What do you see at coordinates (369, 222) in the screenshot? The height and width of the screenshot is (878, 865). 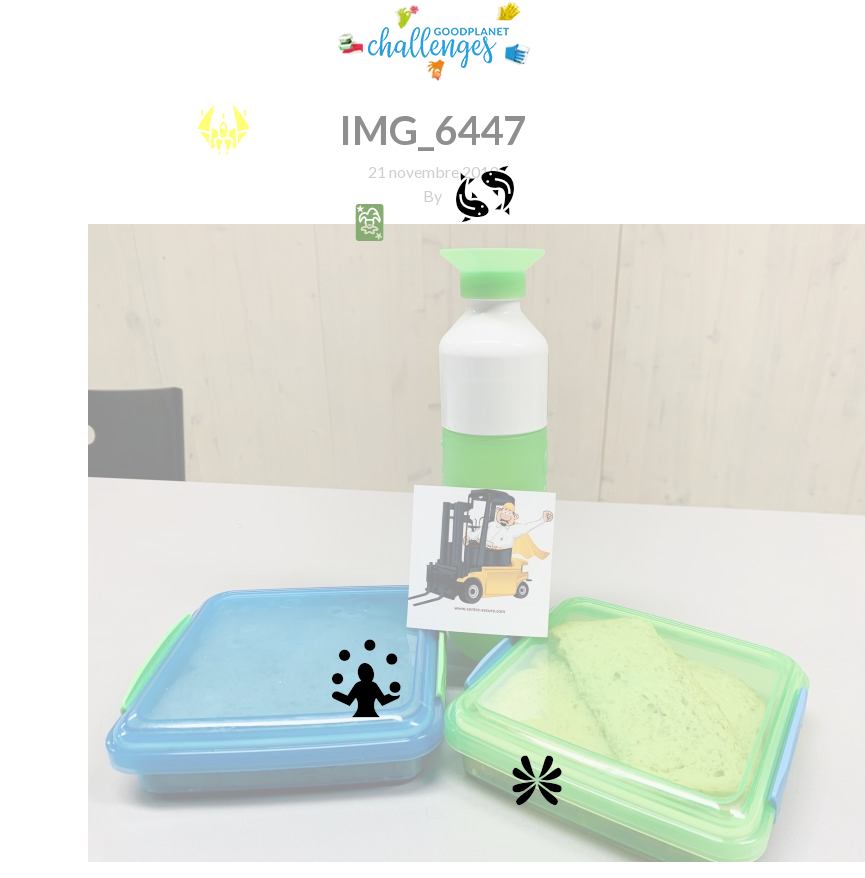 I see `play a wild card or joker in a card game` at bounding box center [369, 222].